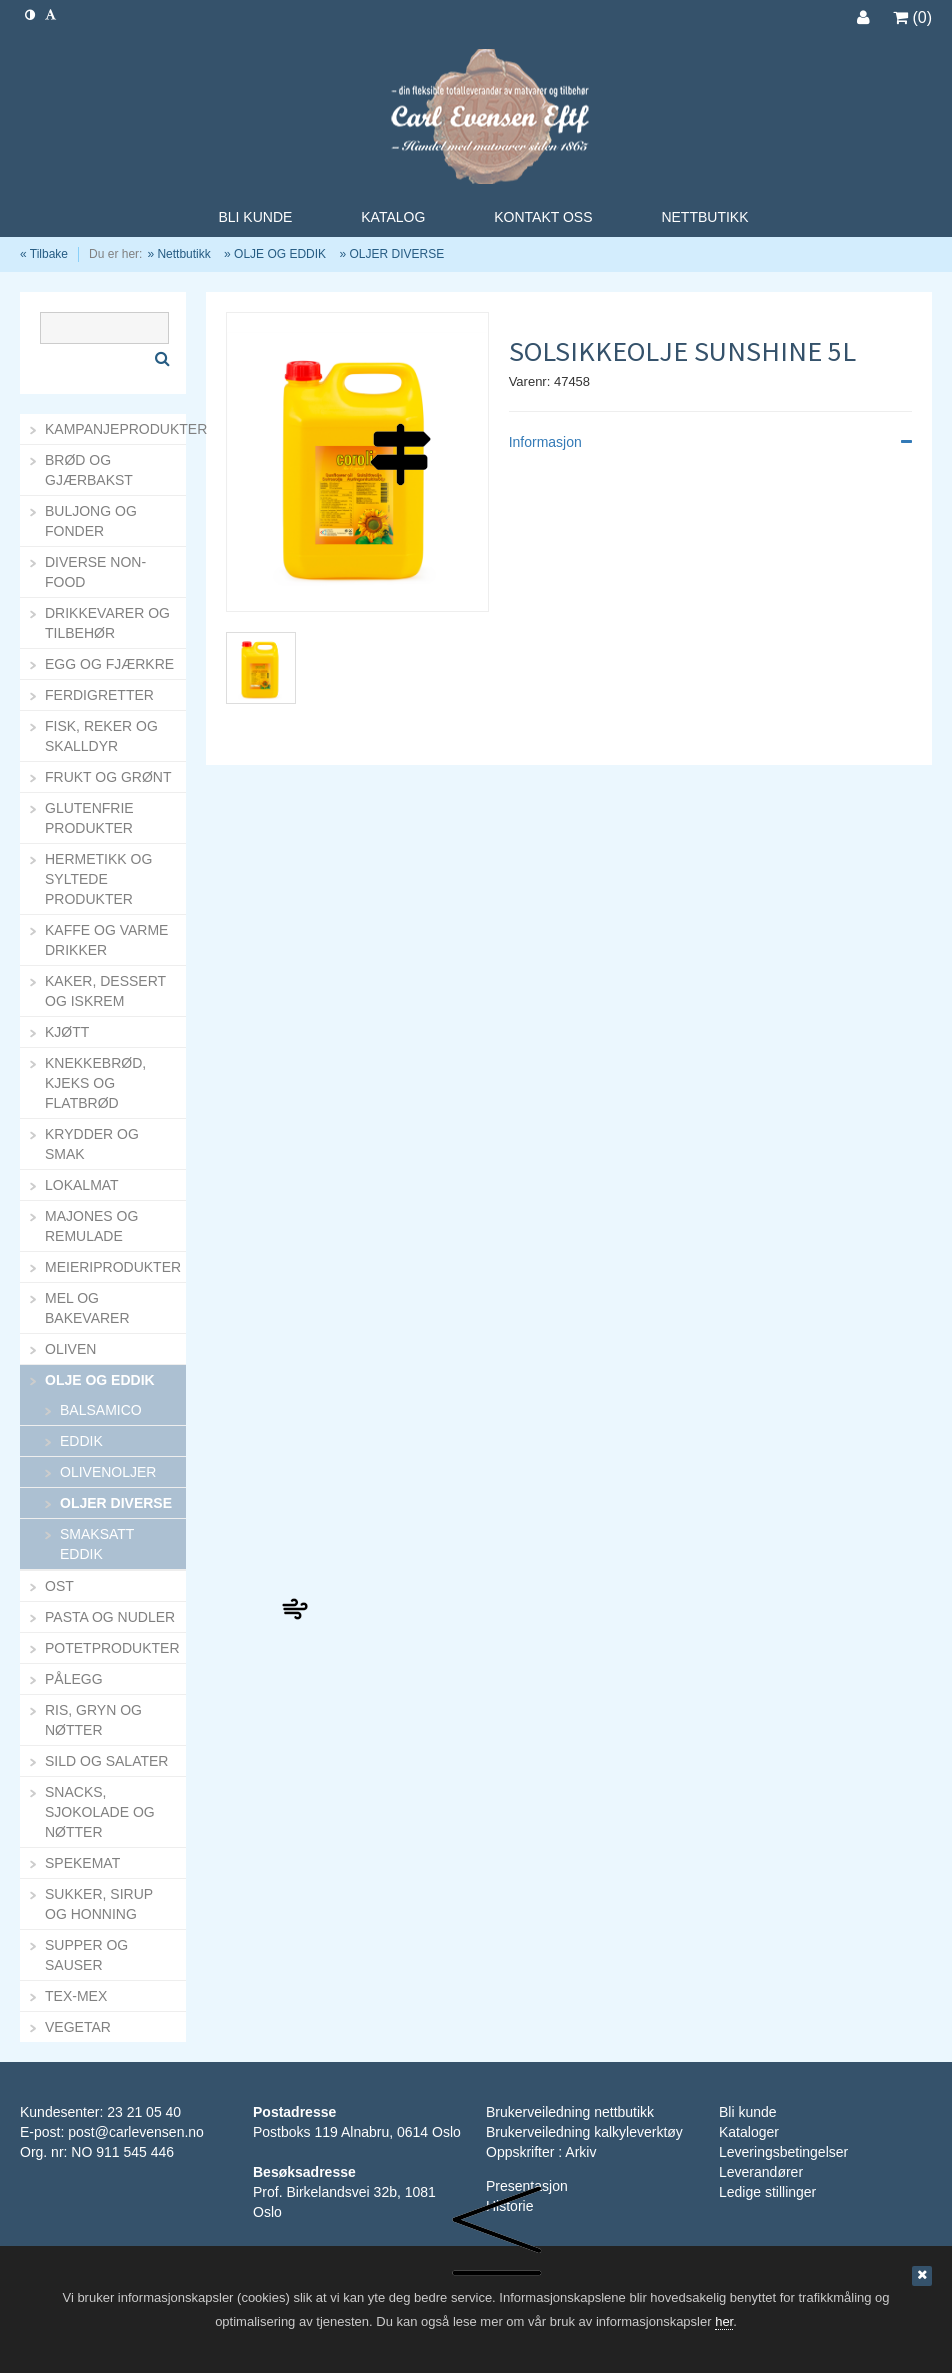 Image resolution: width=952 pixels, height=2373 pixels. I want to click on view current wind conditions, so click(295, 1609).